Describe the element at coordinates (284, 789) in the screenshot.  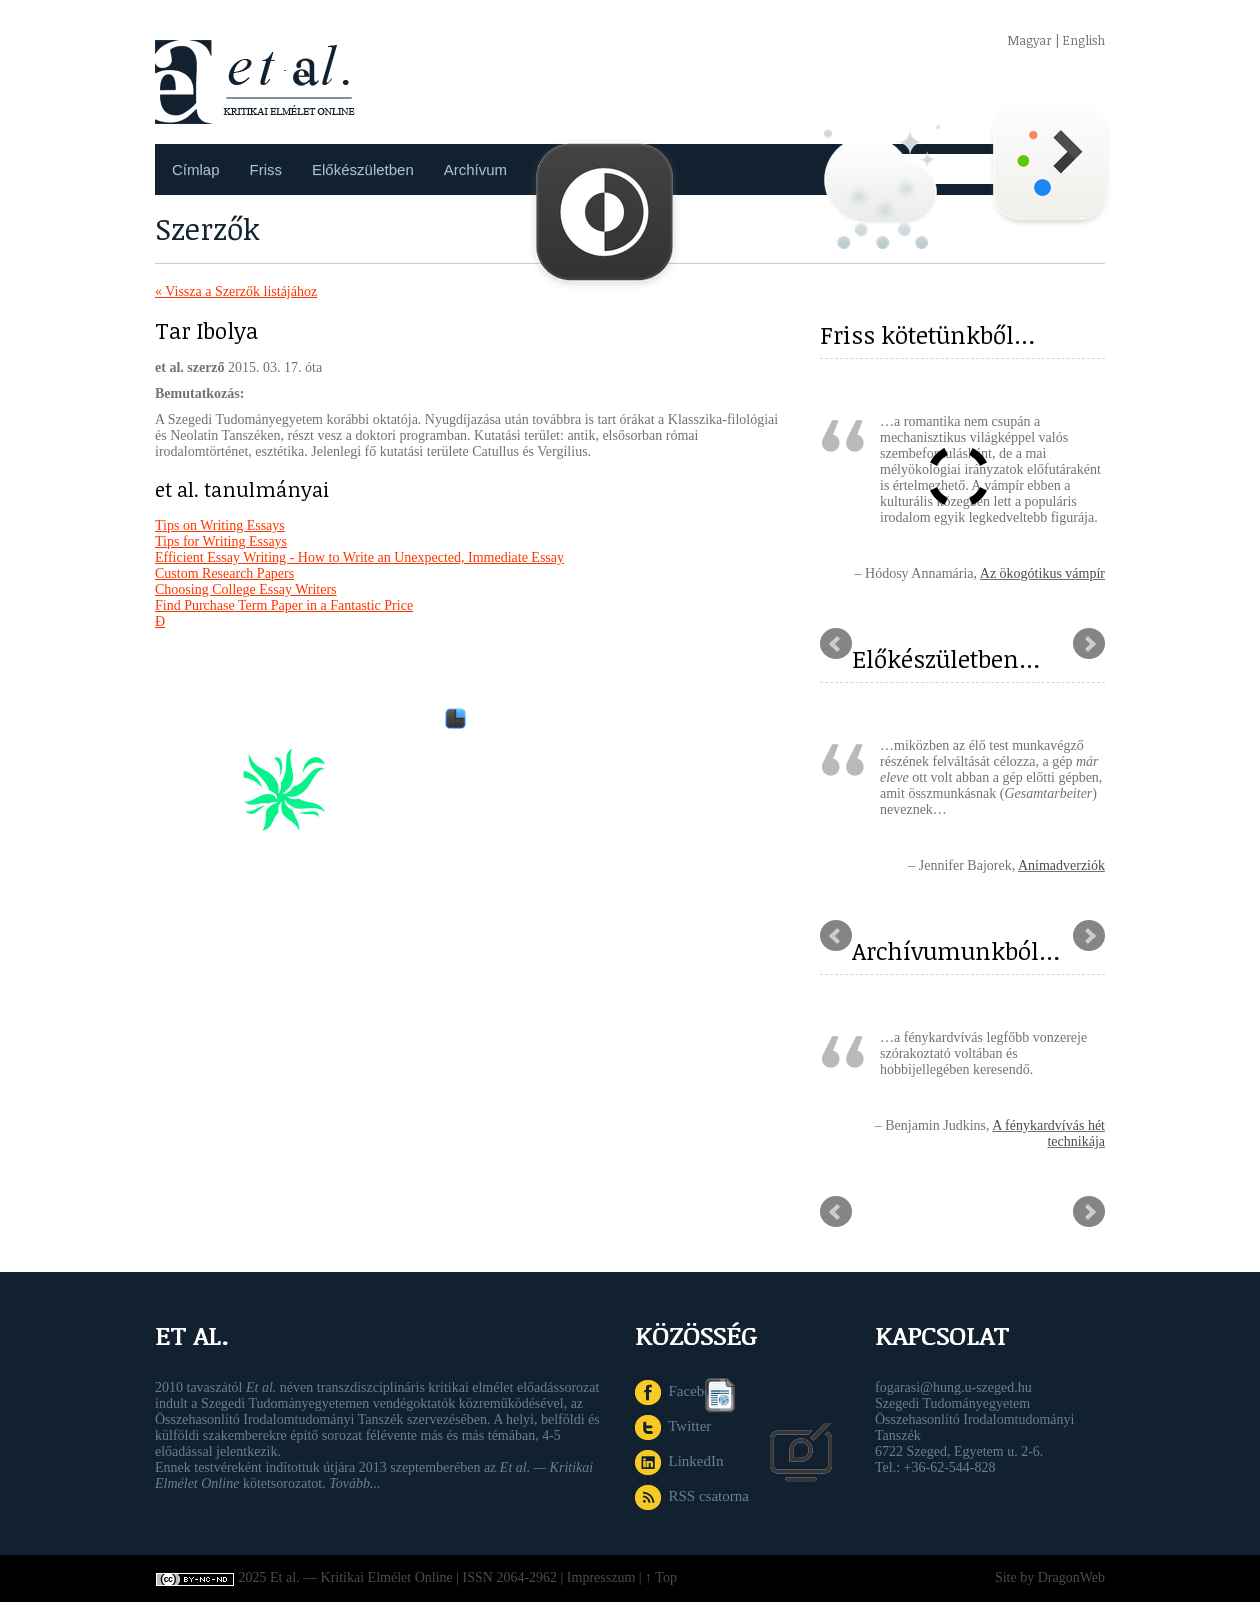
I see `vanilla flavor ingredient or flavoring option` at that location.